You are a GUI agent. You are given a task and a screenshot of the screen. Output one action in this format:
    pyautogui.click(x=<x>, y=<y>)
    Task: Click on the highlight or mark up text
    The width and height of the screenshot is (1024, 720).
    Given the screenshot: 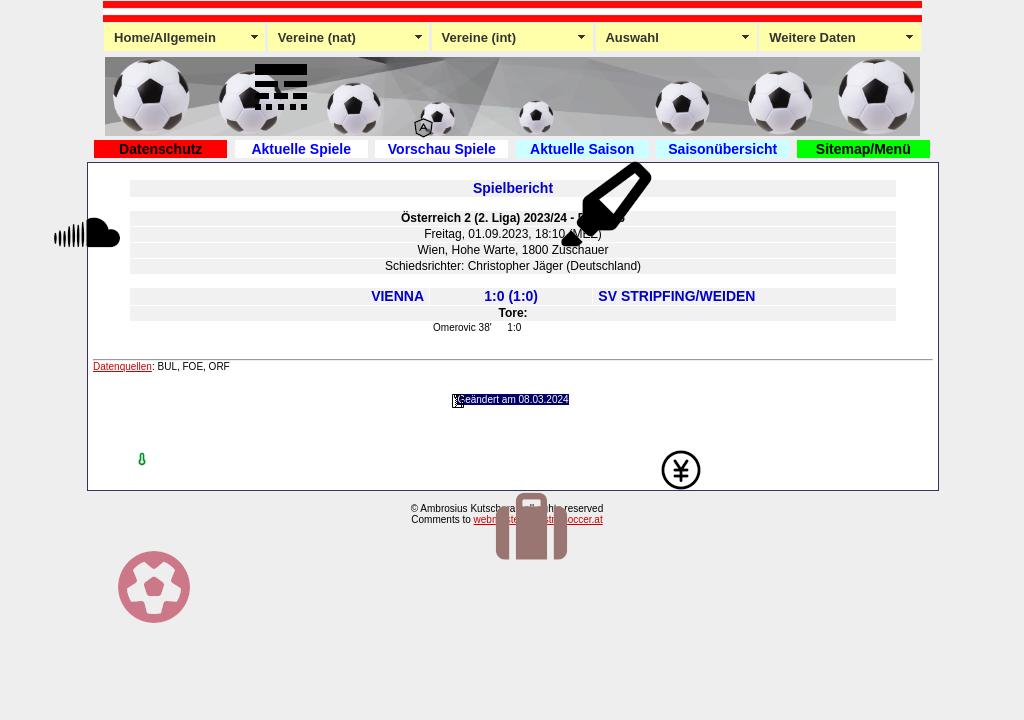 What is the action you would take?
    pyautogui.click(x=609, y=204)
    